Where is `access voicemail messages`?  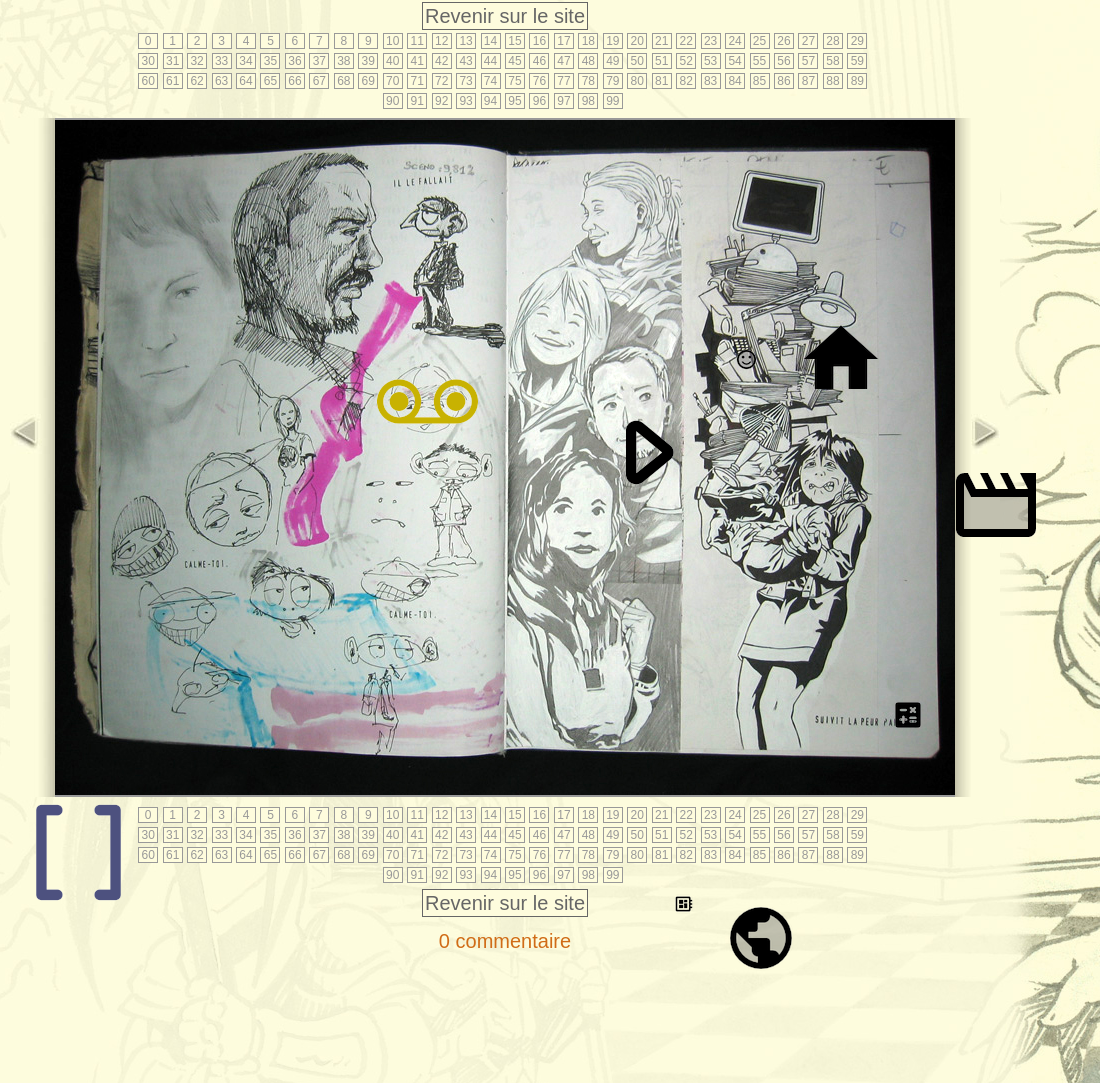
access voicemail messages is located at coordinates (427, 401).